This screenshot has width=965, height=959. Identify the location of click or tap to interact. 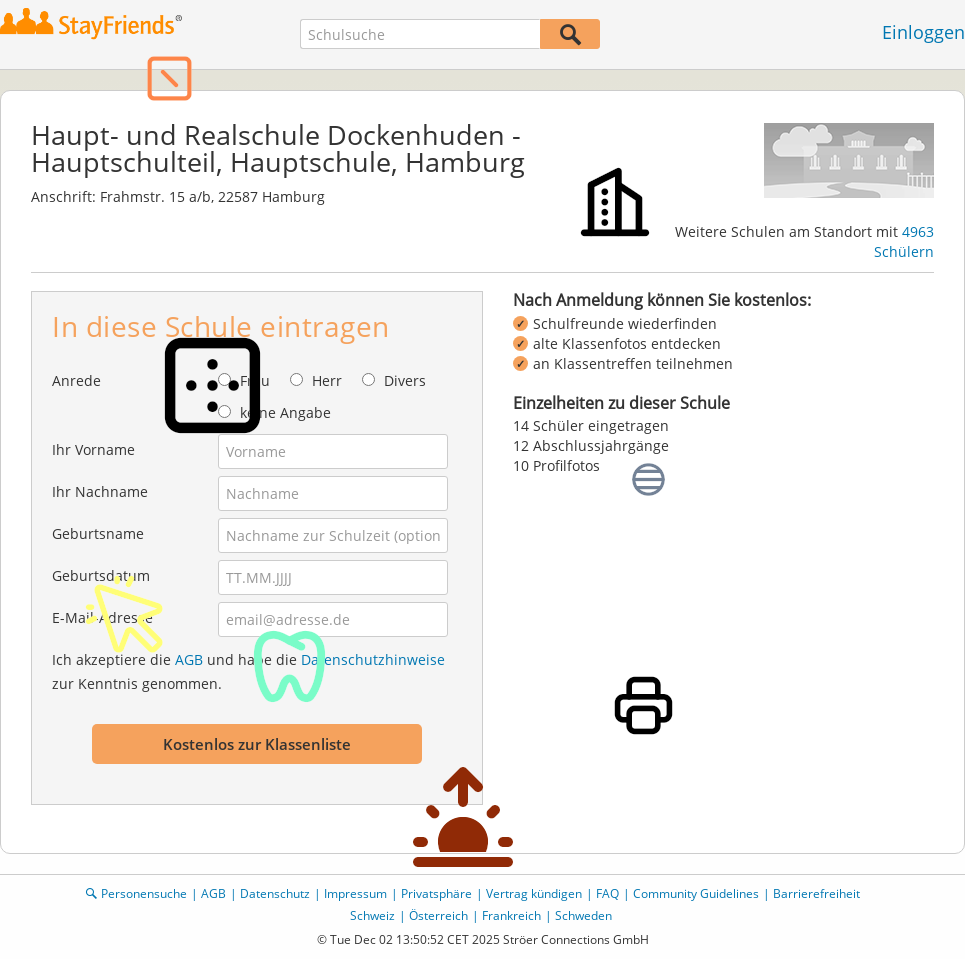
(128, 618).